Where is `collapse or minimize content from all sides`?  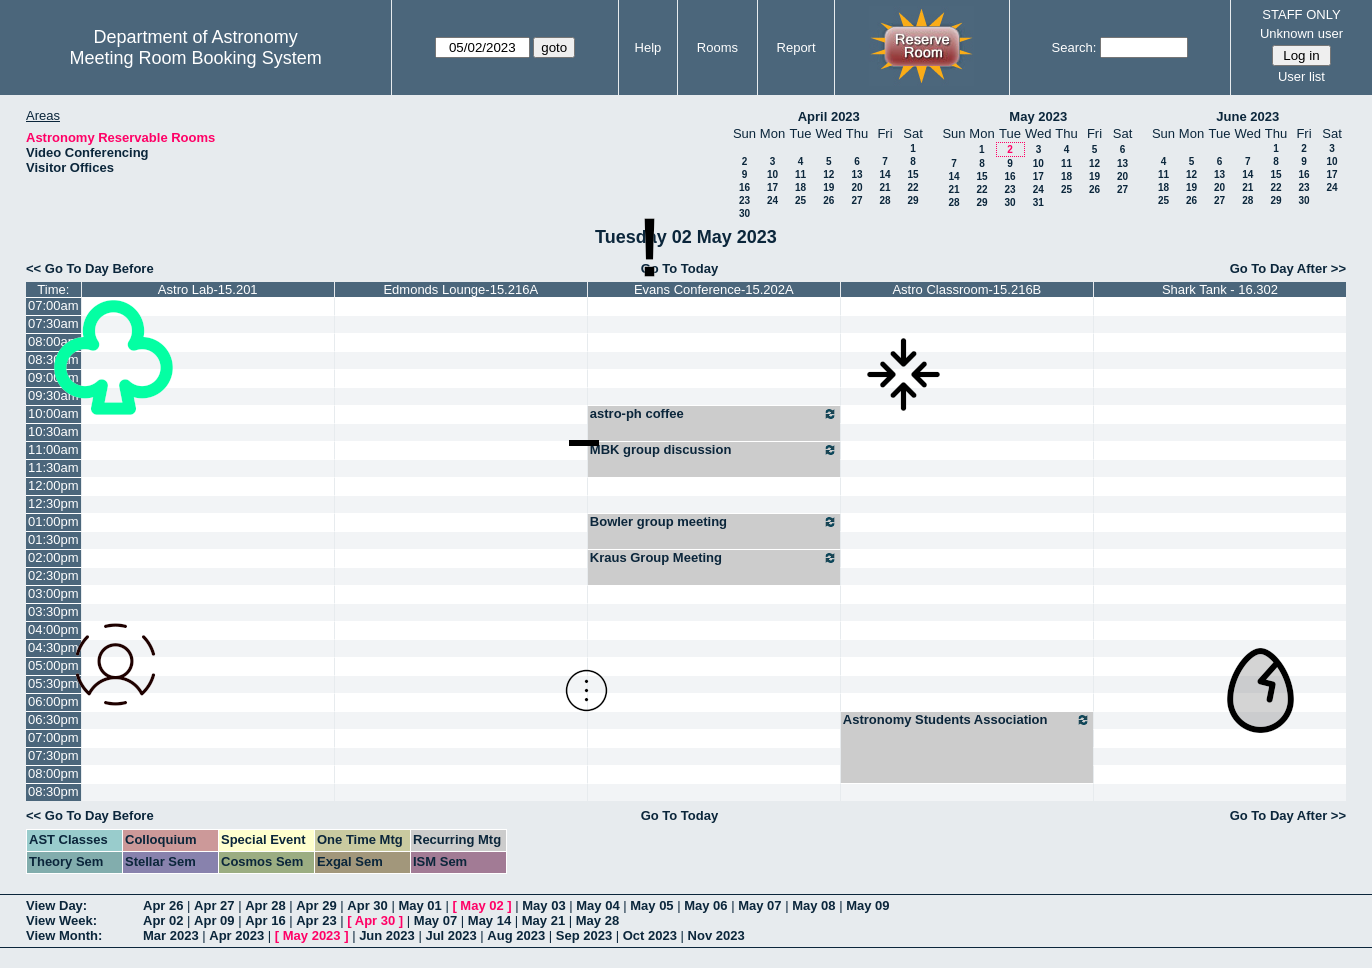
collapse or minimize content from all sides is located at coordinates (903, 374).